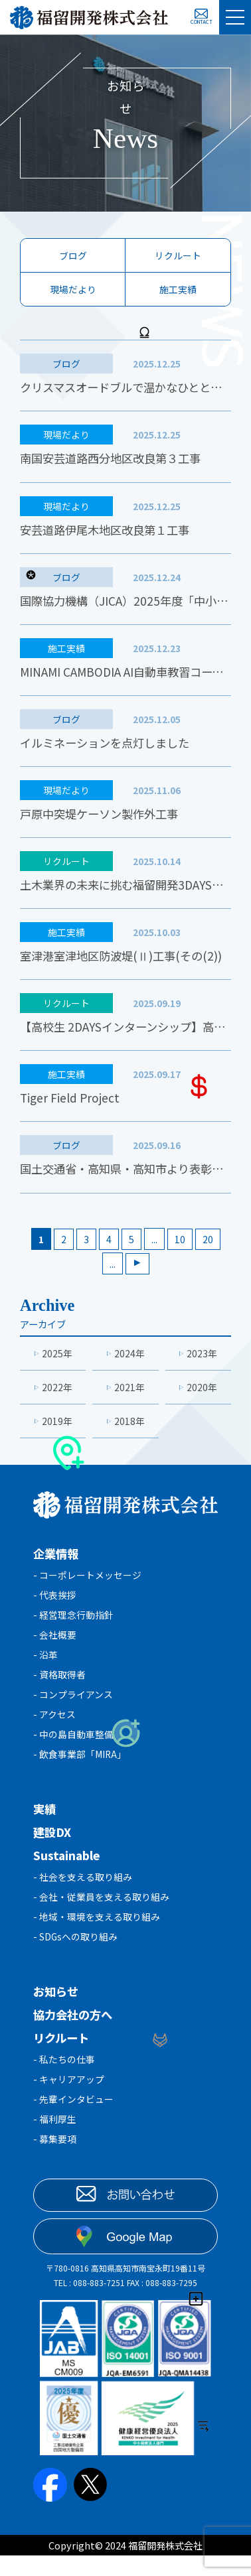 The height and width of the screenshot is (2576, 251). Describe the element at coordinates (160, 2040) in the screenshot. I see `open GitLab repository` at that location.